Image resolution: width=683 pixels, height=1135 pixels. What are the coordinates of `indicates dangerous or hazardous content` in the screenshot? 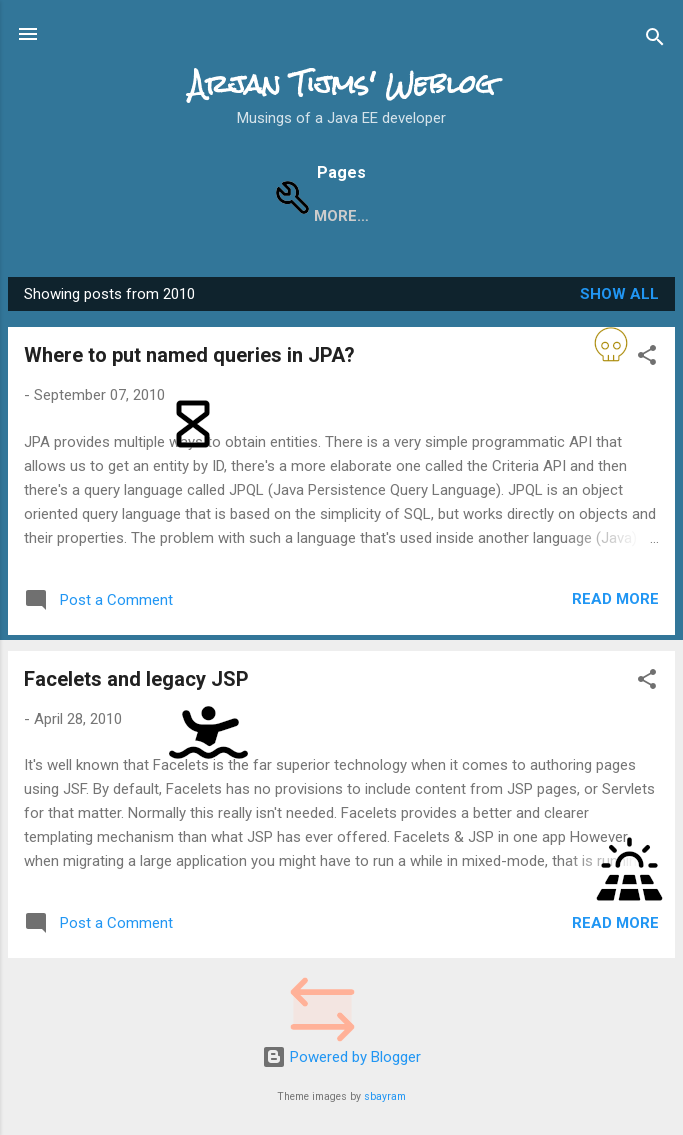 It's located at (611, 345).